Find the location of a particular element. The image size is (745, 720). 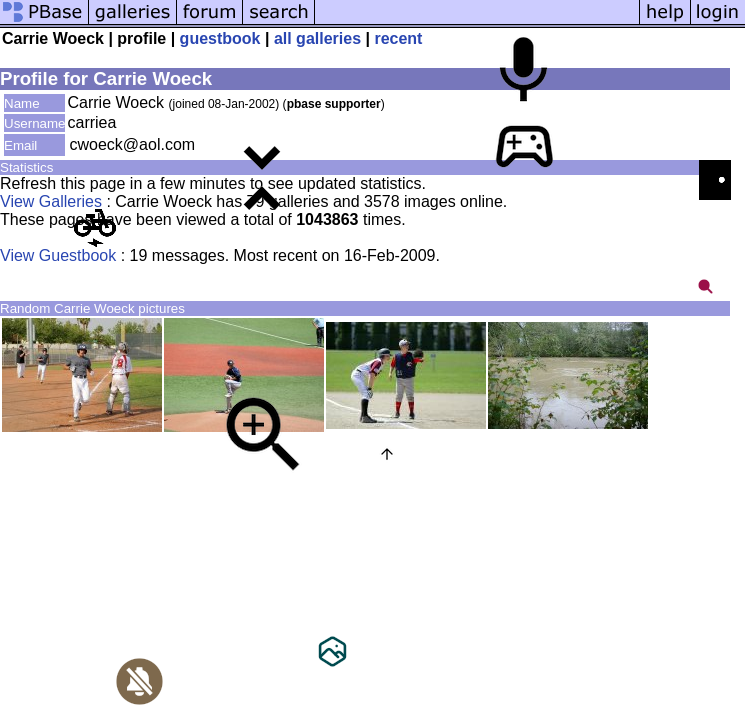

search or find content is located at coordinates (705, 286).